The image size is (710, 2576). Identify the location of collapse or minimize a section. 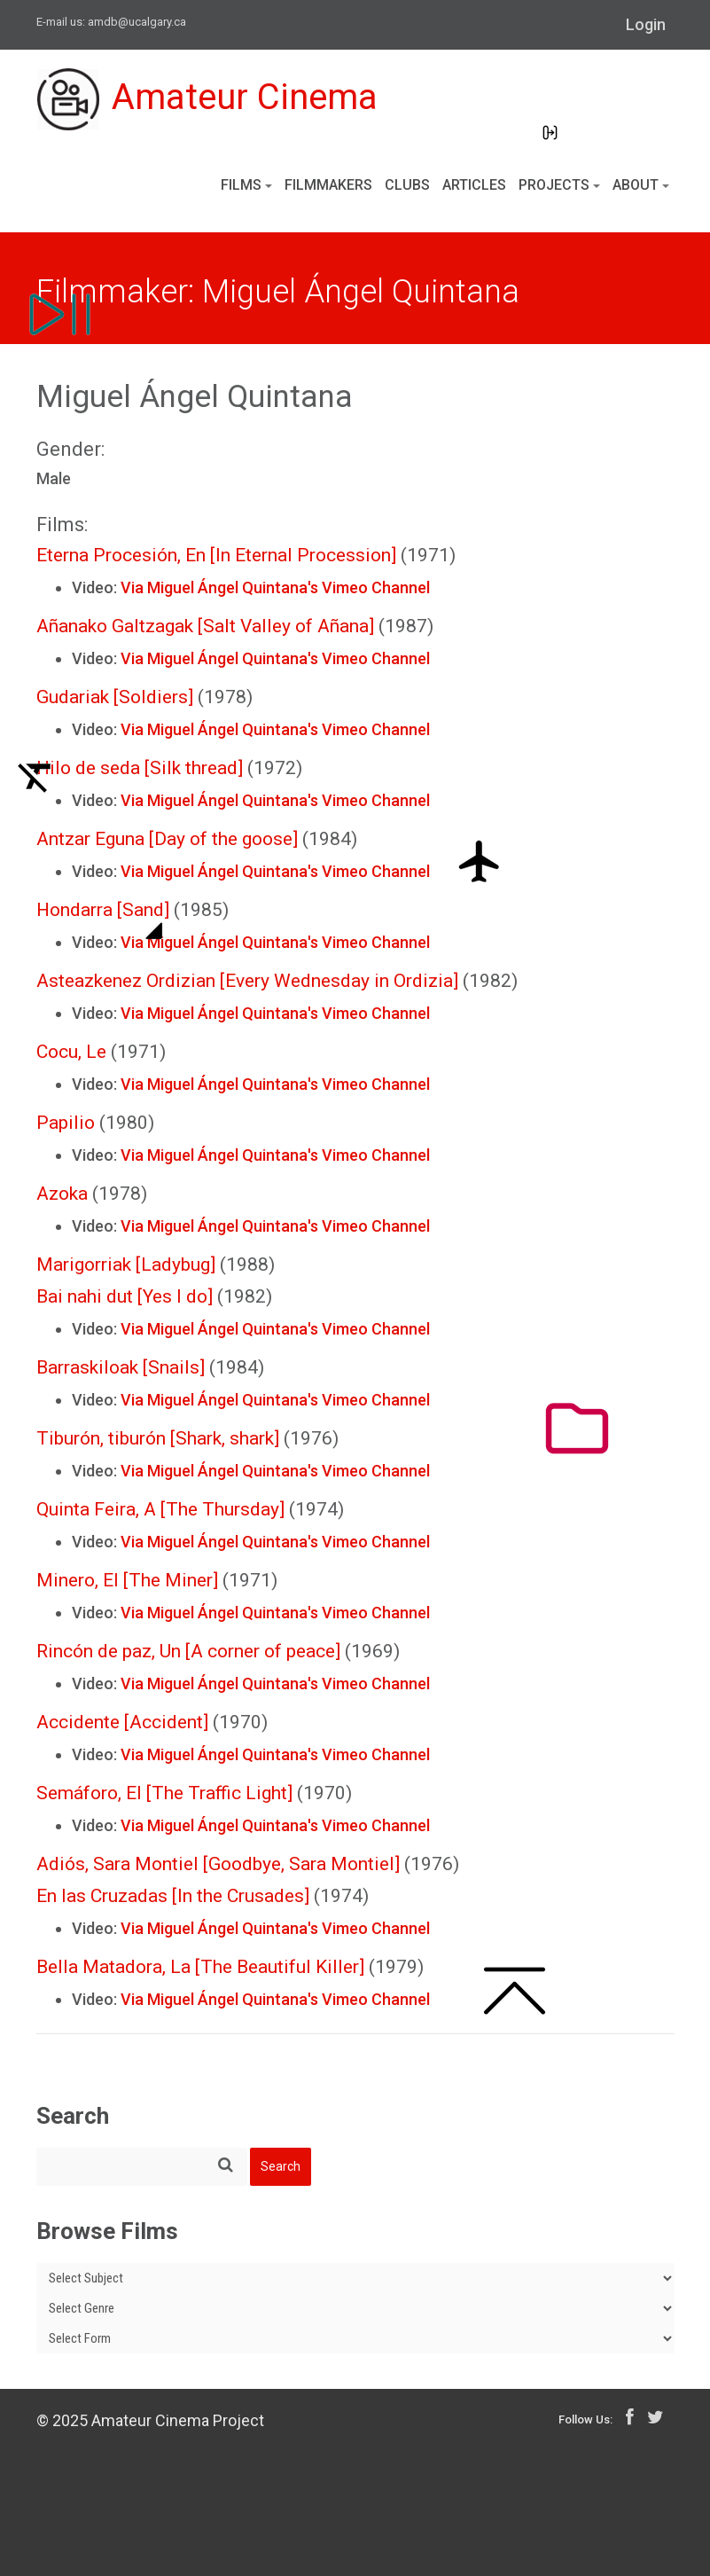
(514, 1989).